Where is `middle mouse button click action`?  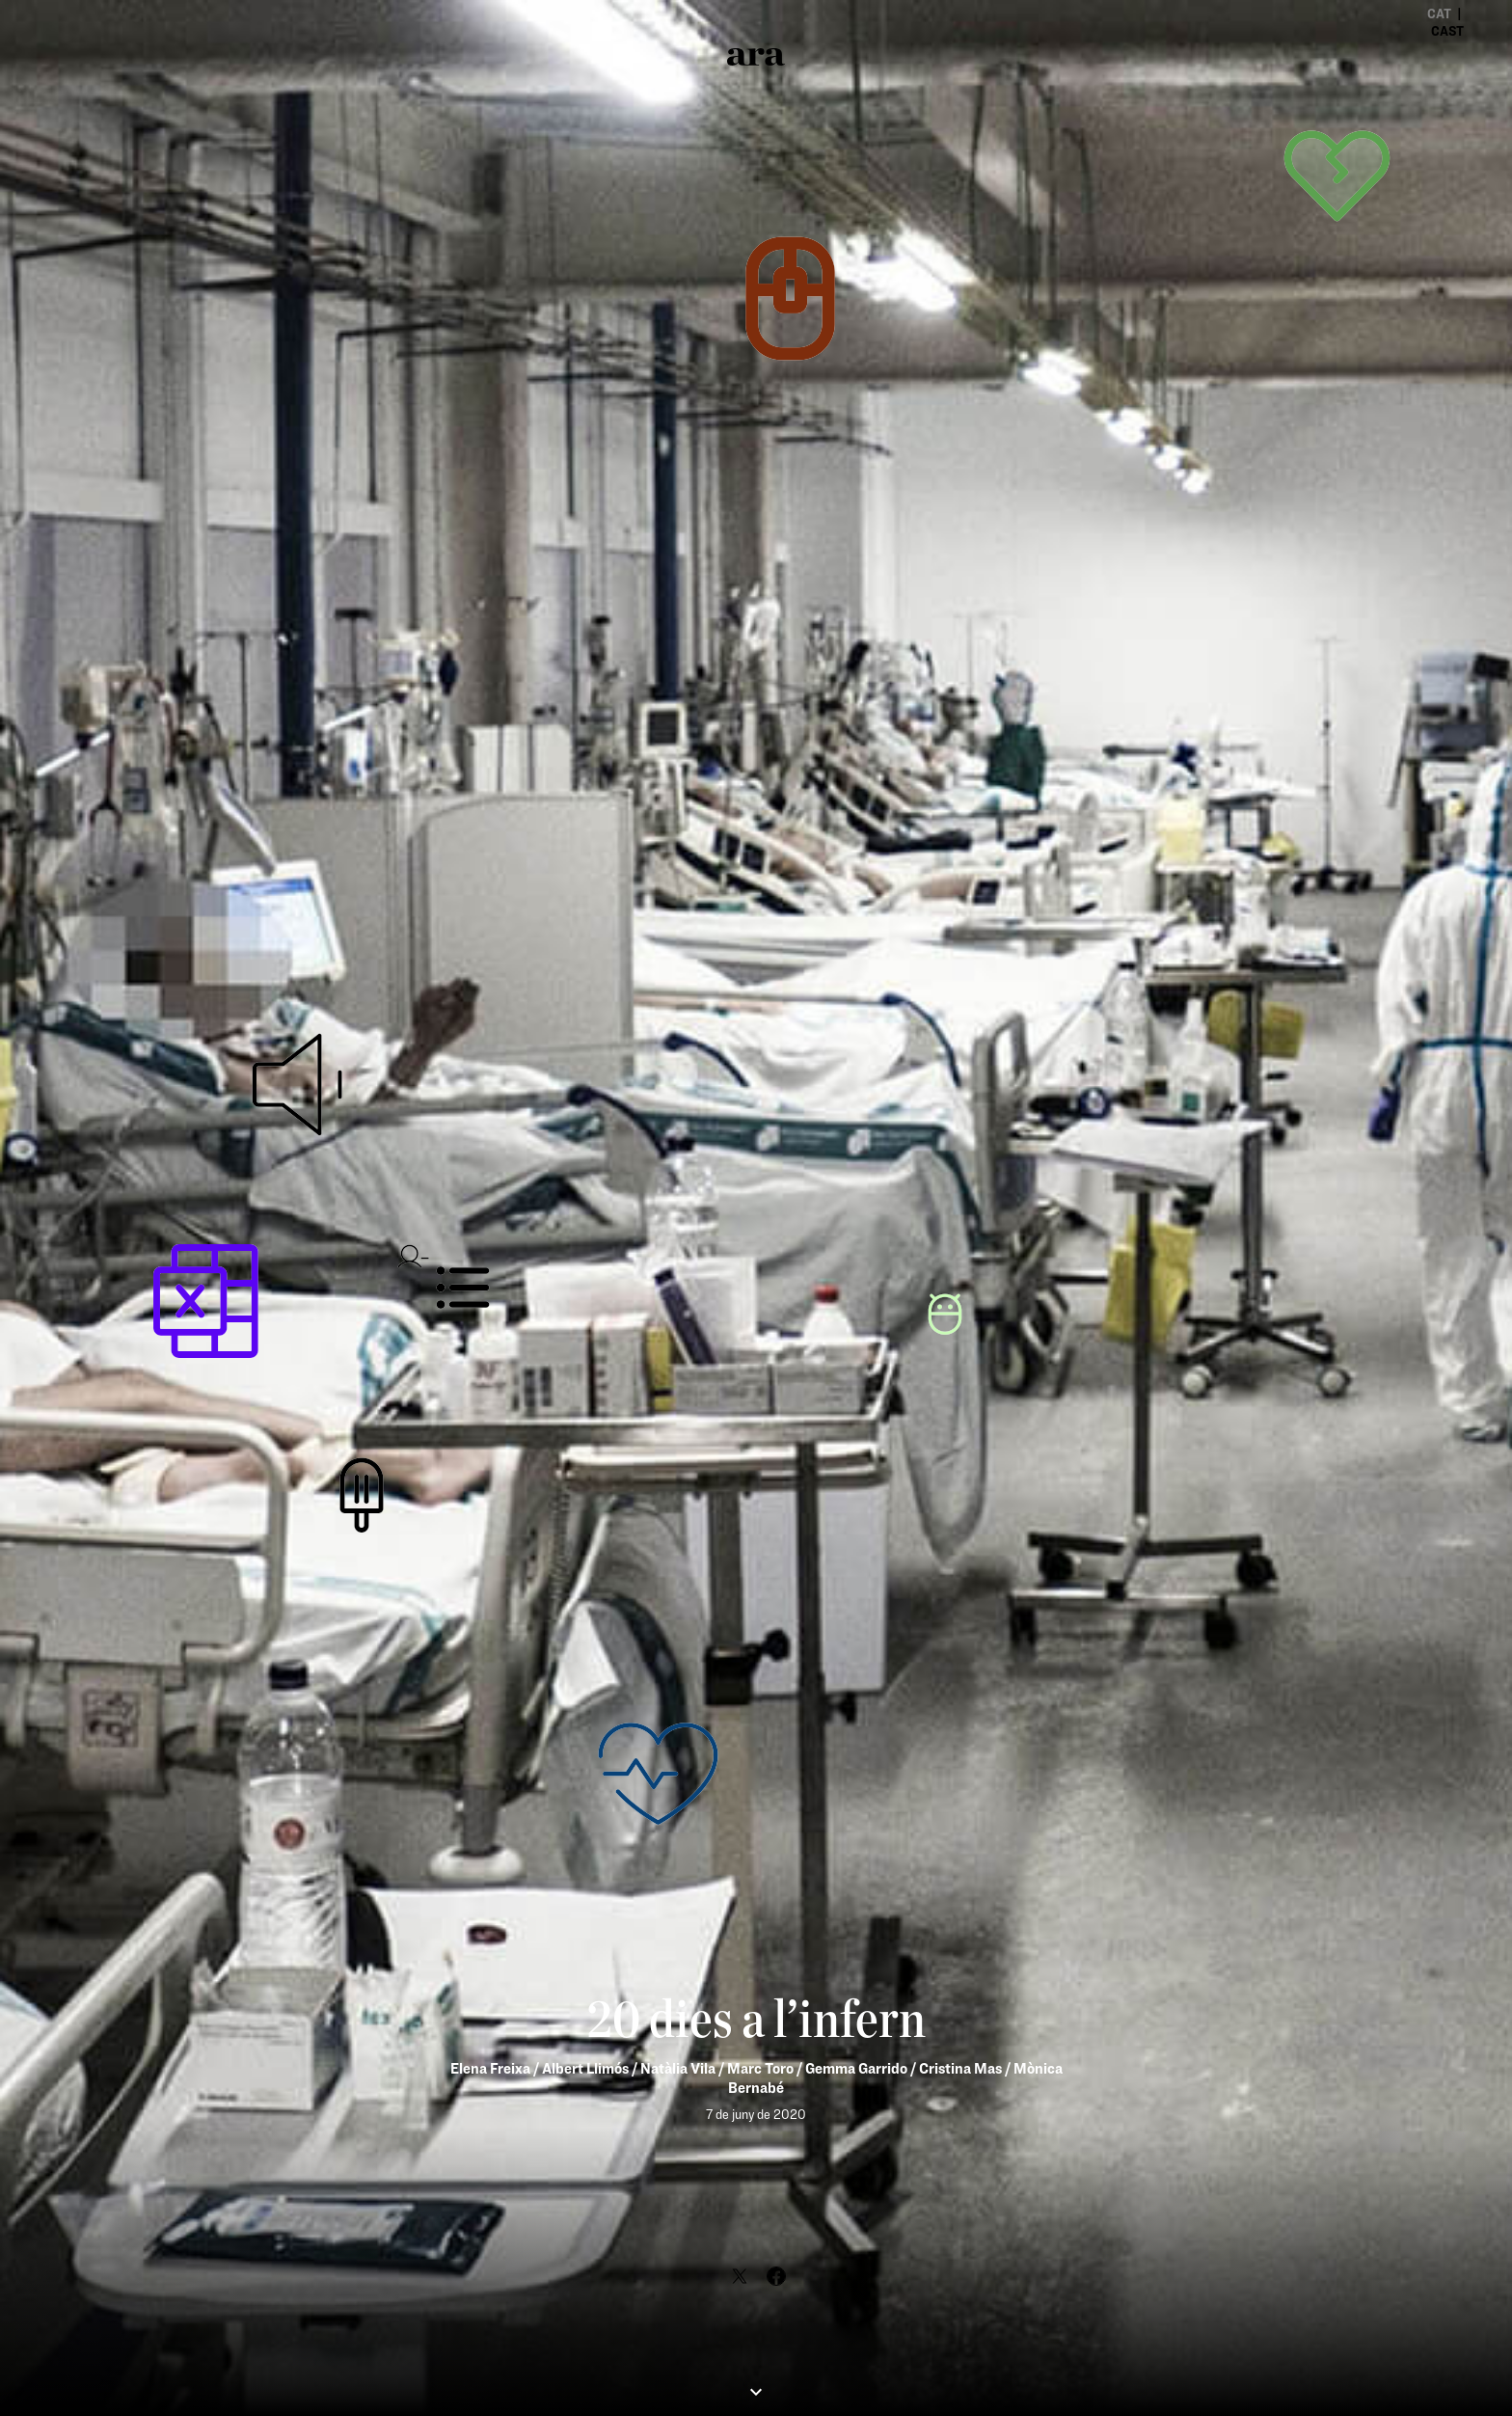
middle mouse button click action is located at coordinates (790, 298).